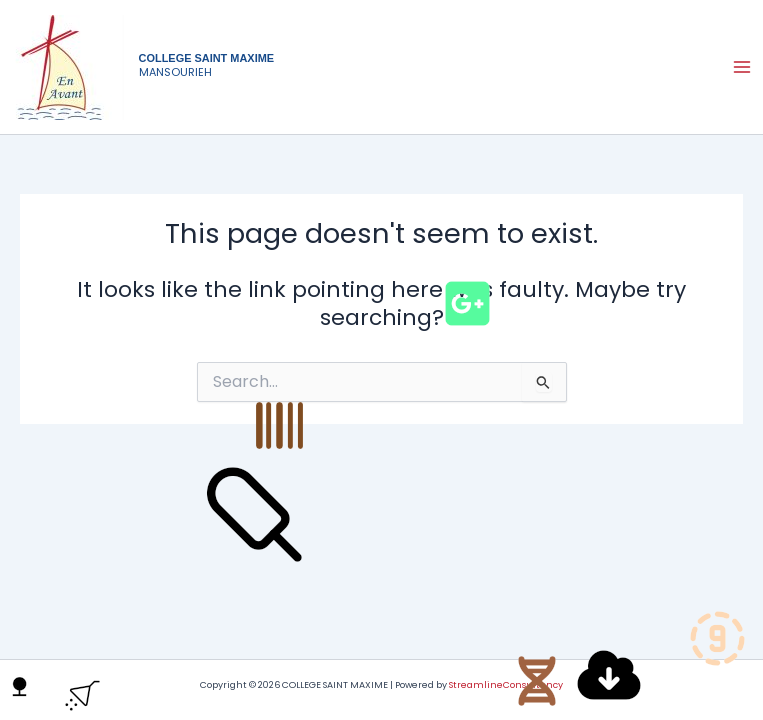  Describe the element at coordinates (19, 686) in the screenshot. I see `view nature or outdoor photos` at that location.